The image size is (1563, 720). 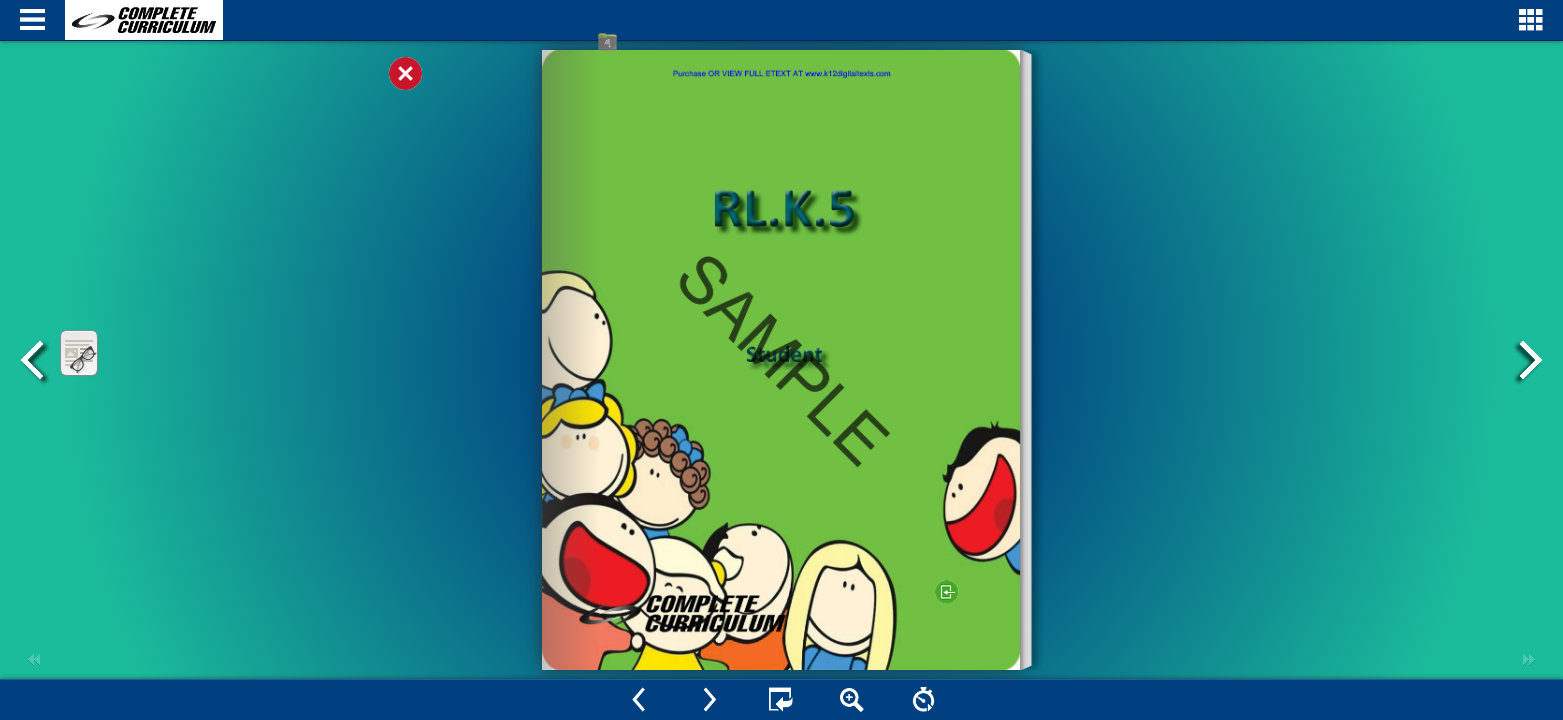 What do you see at coordinates (607, 41) in the screenshot?
I see `open insync cloud sync folder` at bounding box center [607, 41].